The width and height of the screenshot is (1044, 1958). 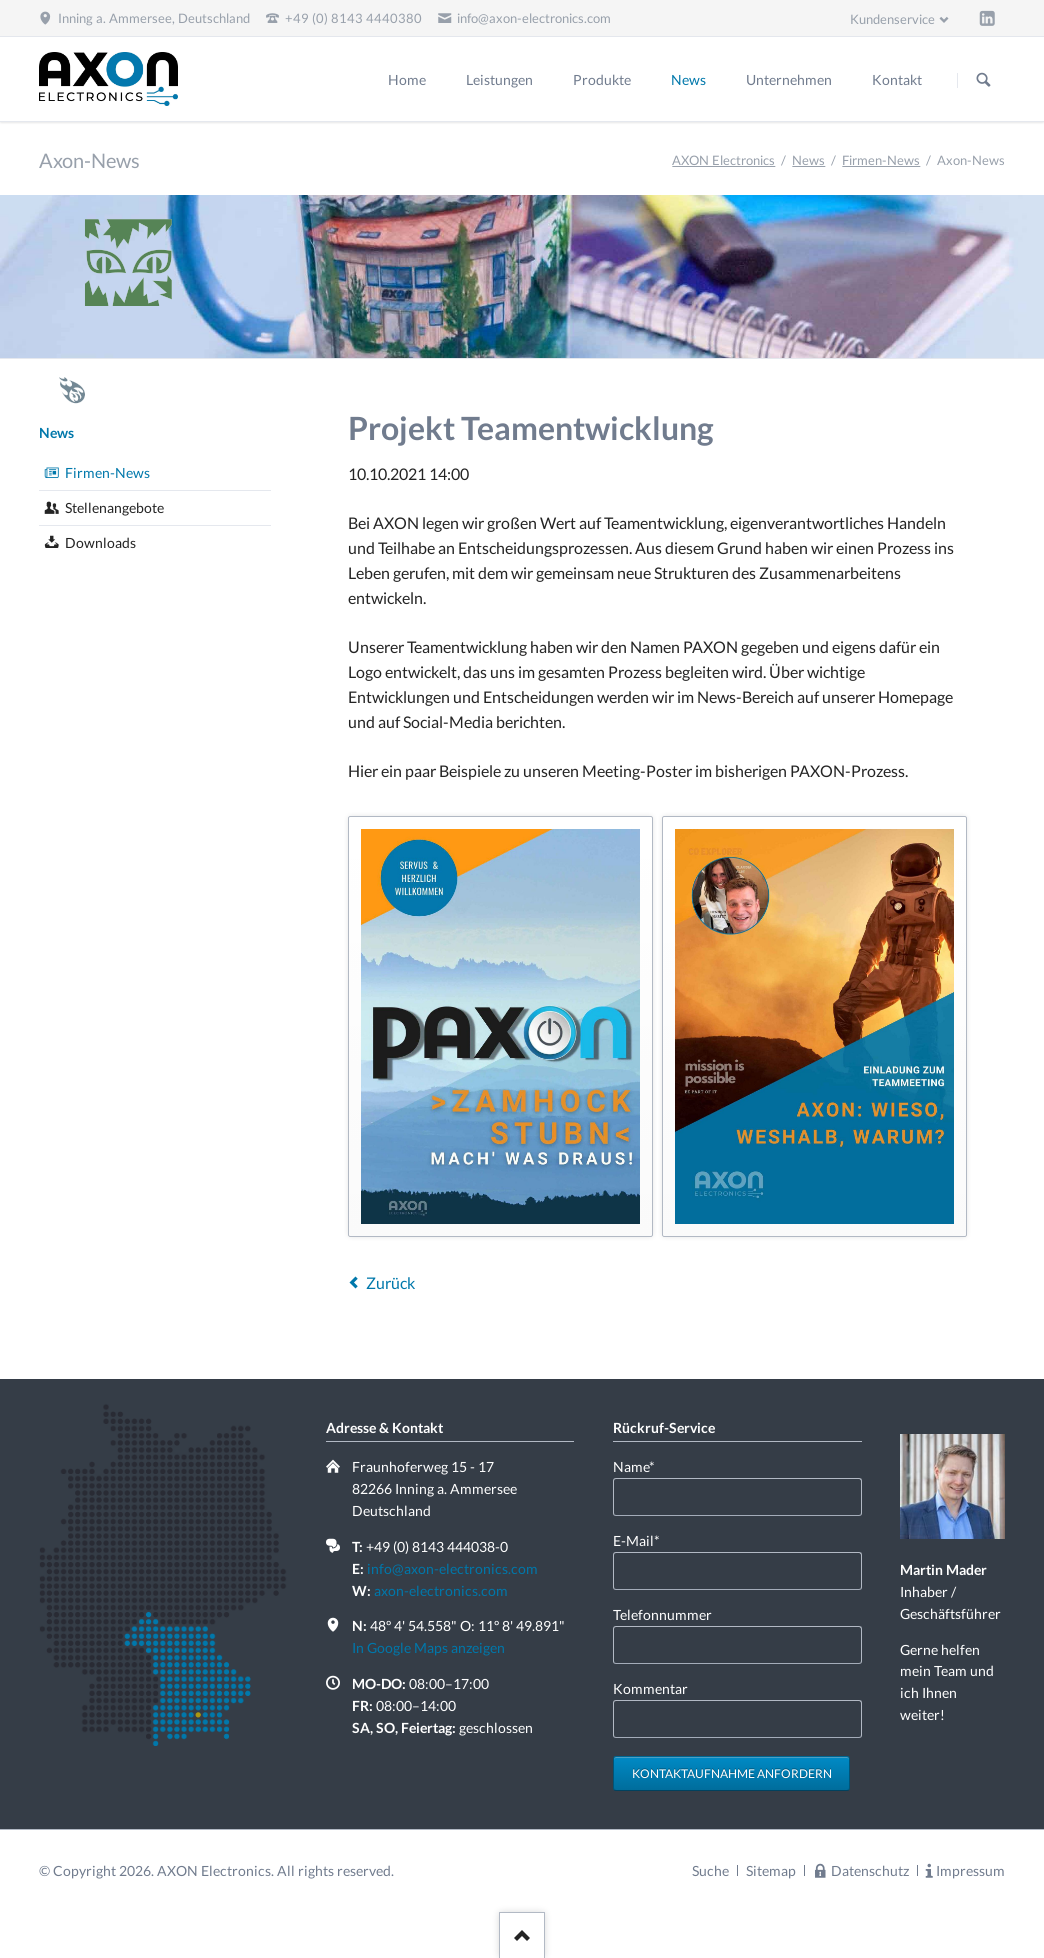 What do you see at coordinates (72, 390) in the screenshot?
I see `indicates a hot streak or trending content` at bounding box center [72, 390].